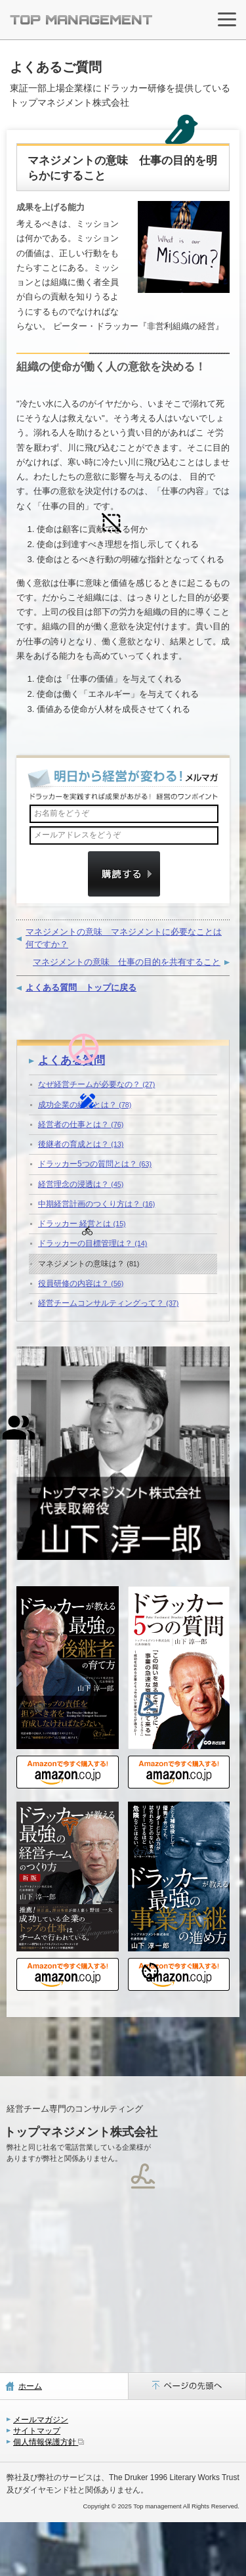  Describe the element at coordinates (83, 1048) in the screenshot. I see `view pie chart analytics` at that location.